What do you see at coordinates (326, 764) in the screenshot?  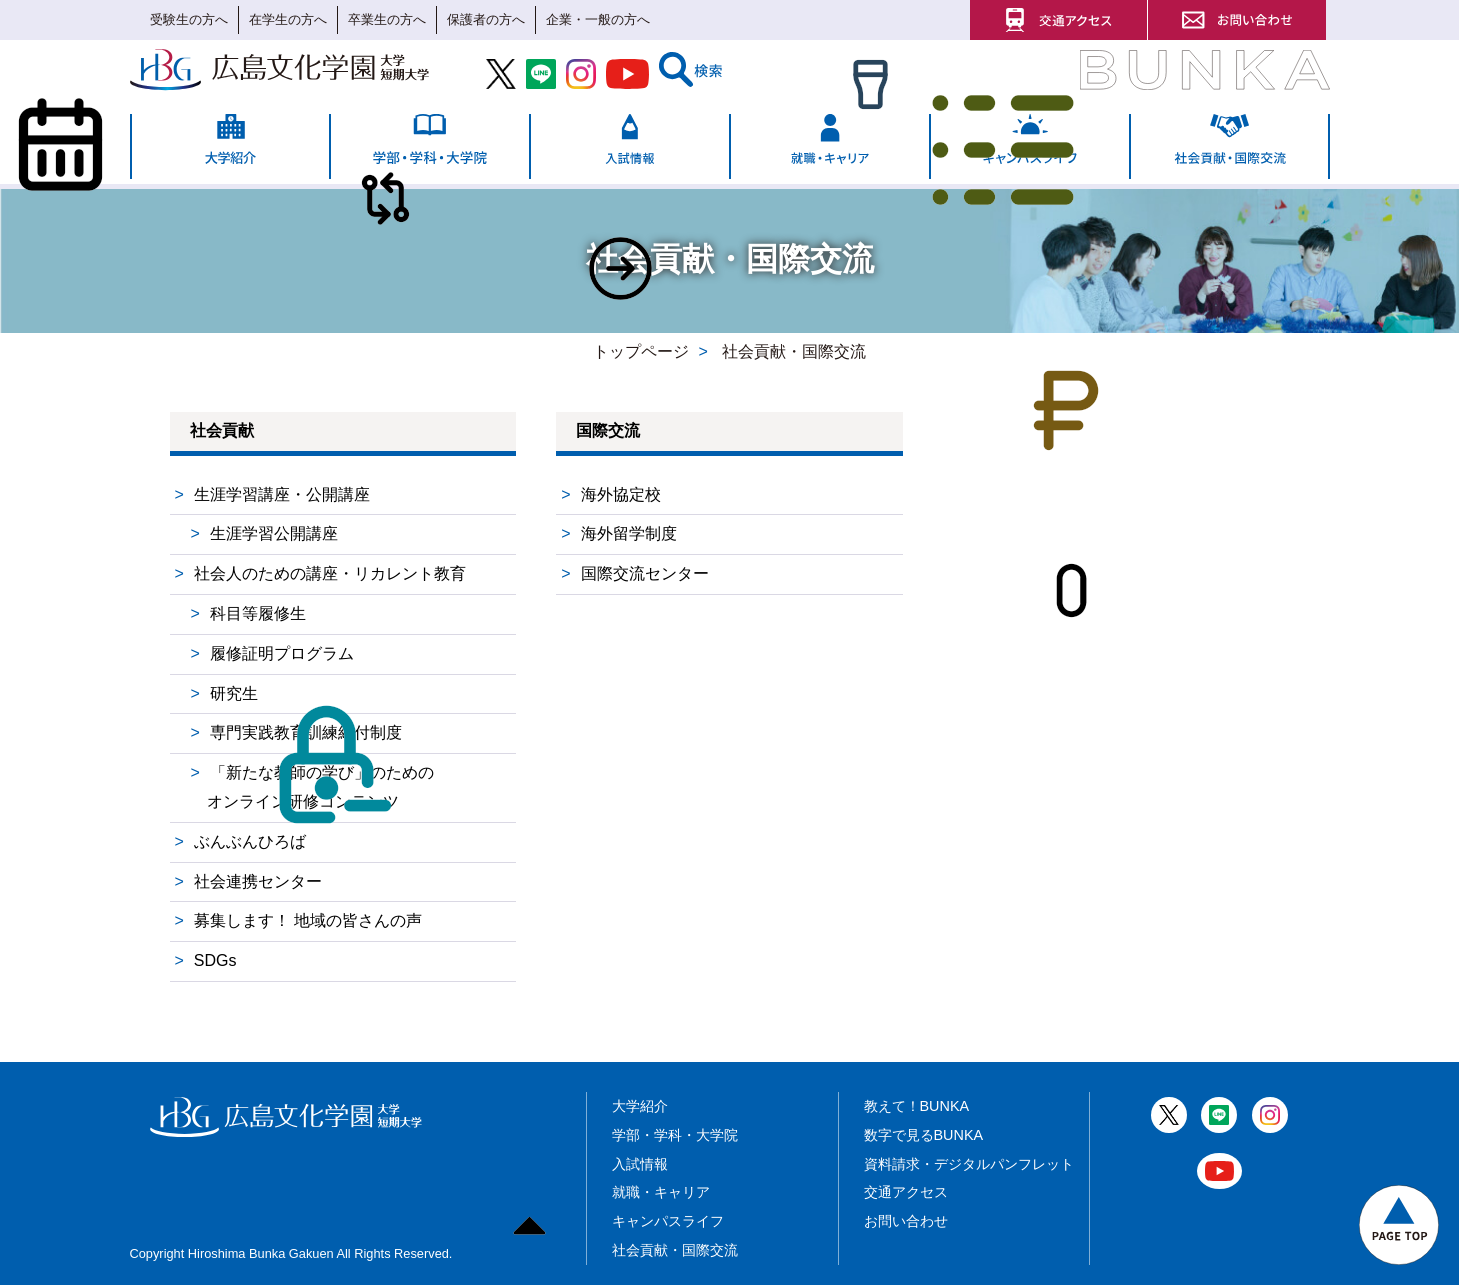 I see `remove a security restriction` at bounding box center [326, 764].